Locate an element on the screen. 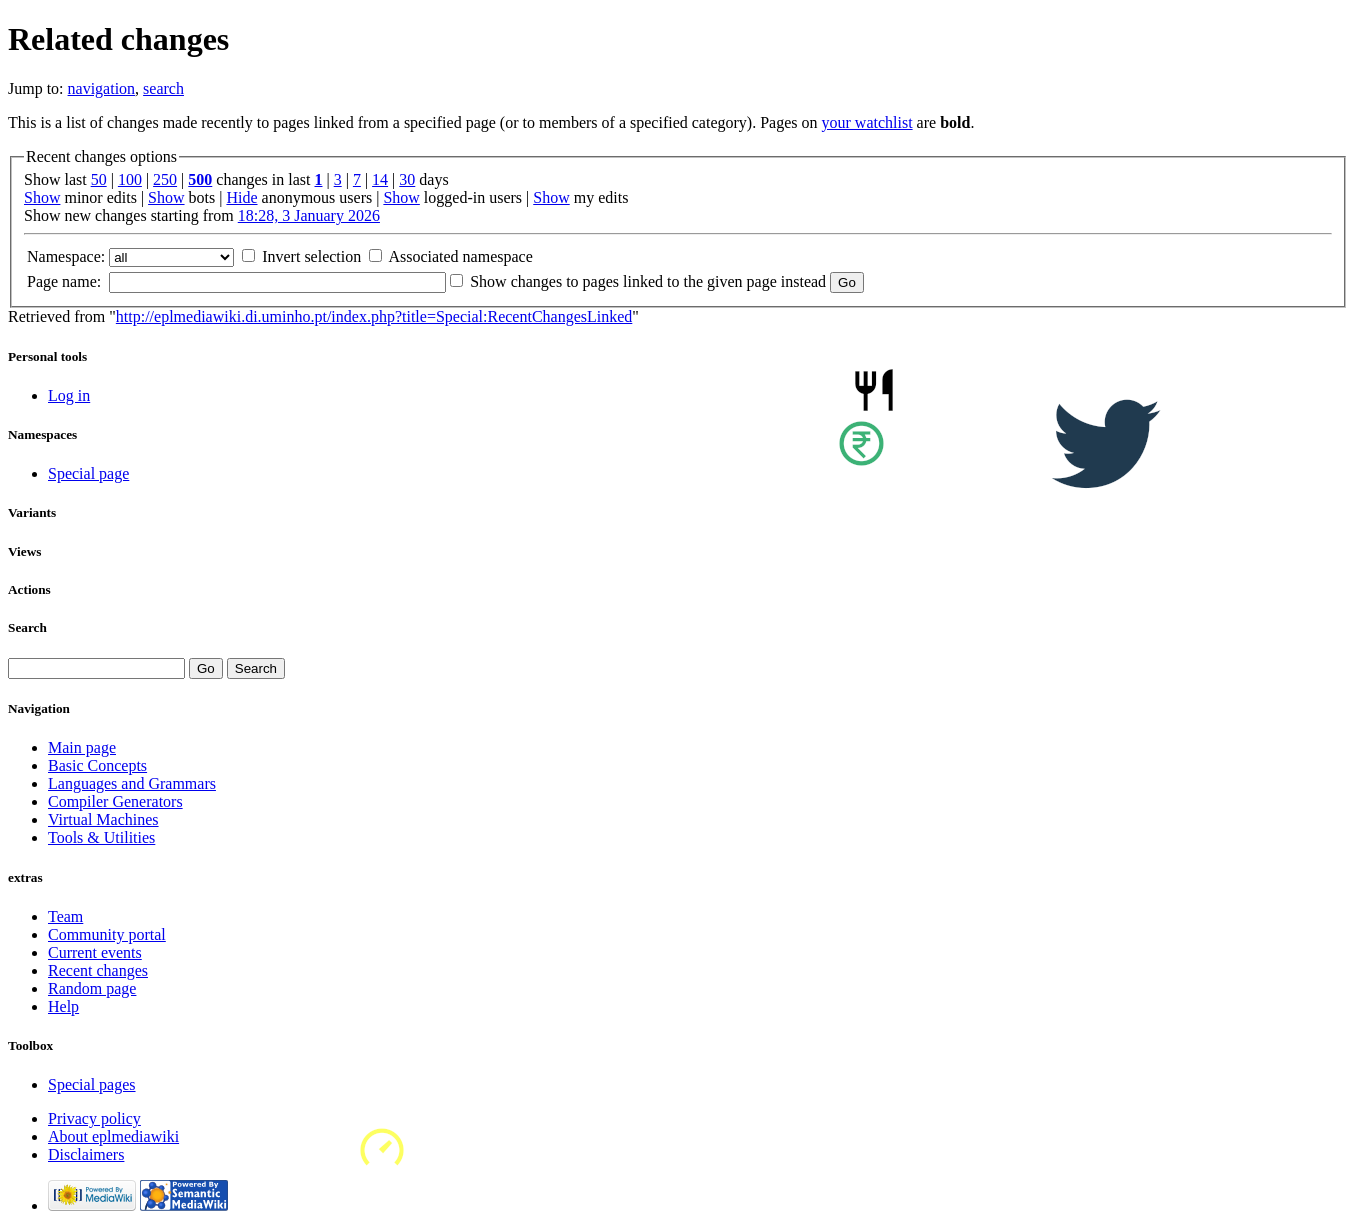 The height and width of the screenshot is (1231, 1356). view balance or payment amount in rupees is located at coordinates (861, 443).